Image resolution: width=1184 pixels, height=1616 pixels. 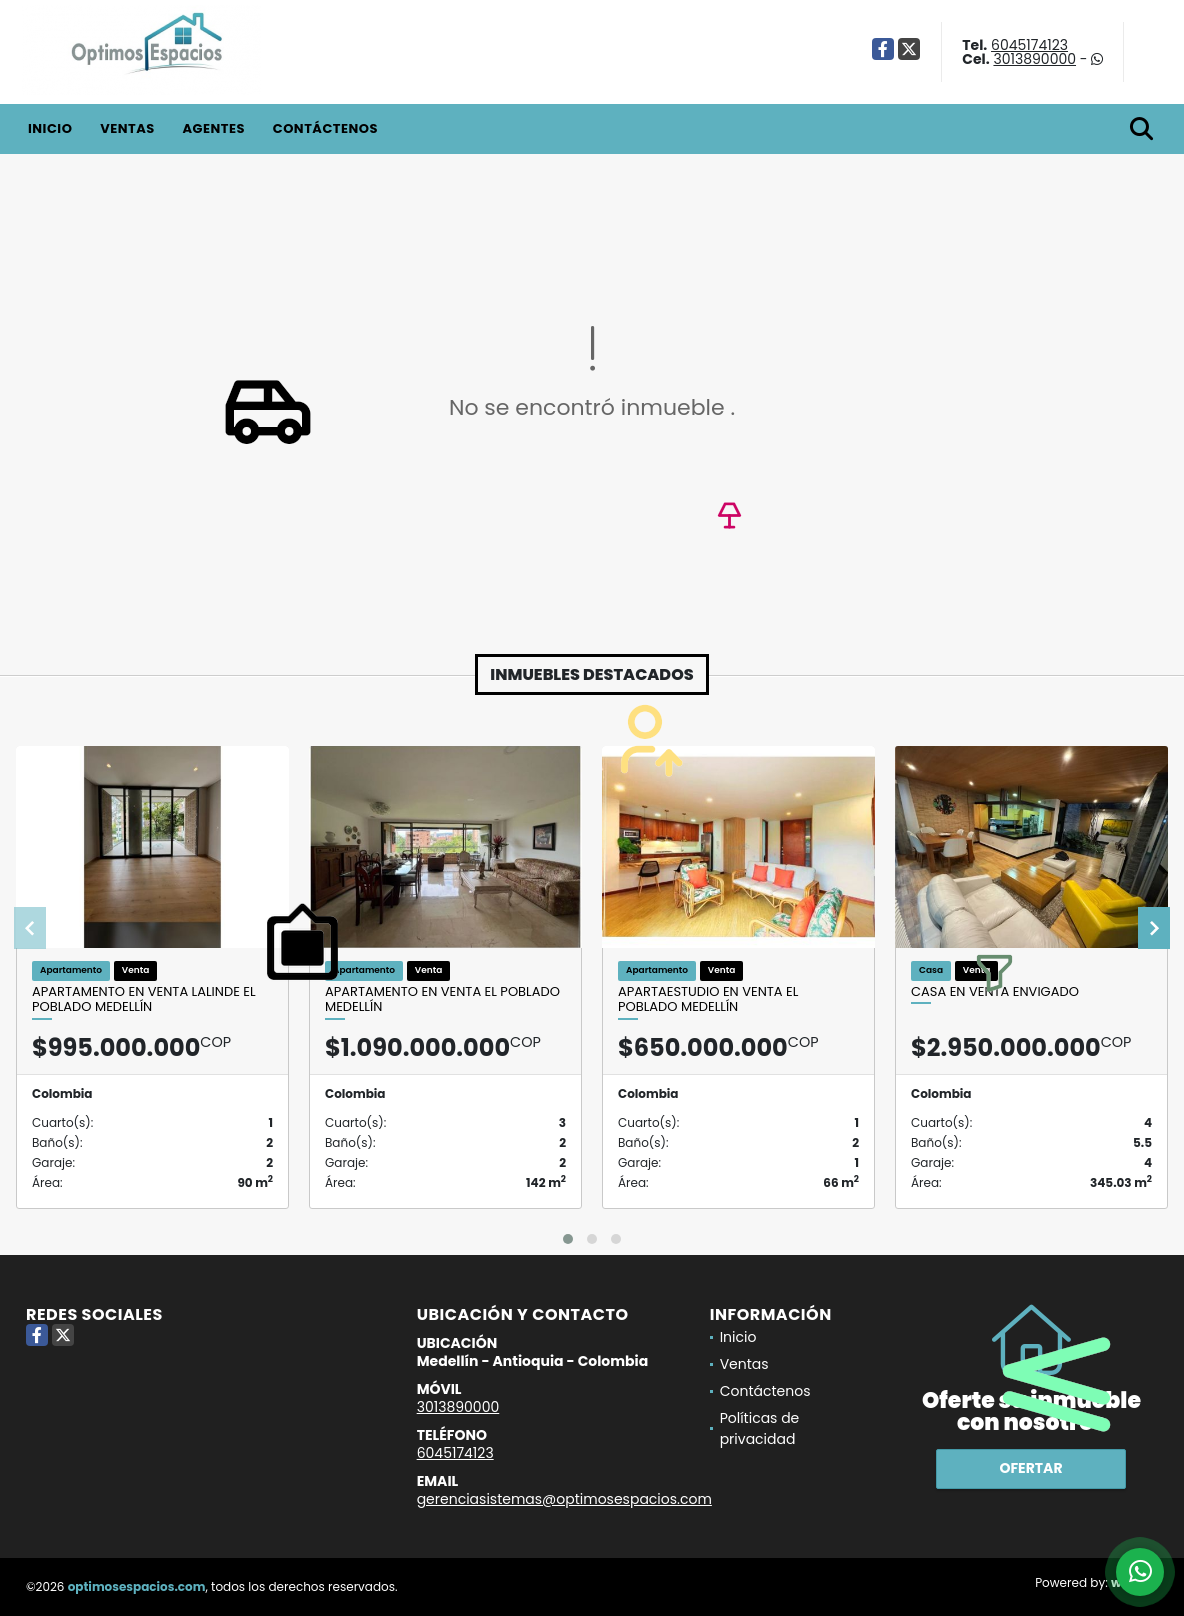 What do you see at coordinates (268, 410) in the screenshot?
I see `access vehicle or driving settings` at bounding box center [268, 410].